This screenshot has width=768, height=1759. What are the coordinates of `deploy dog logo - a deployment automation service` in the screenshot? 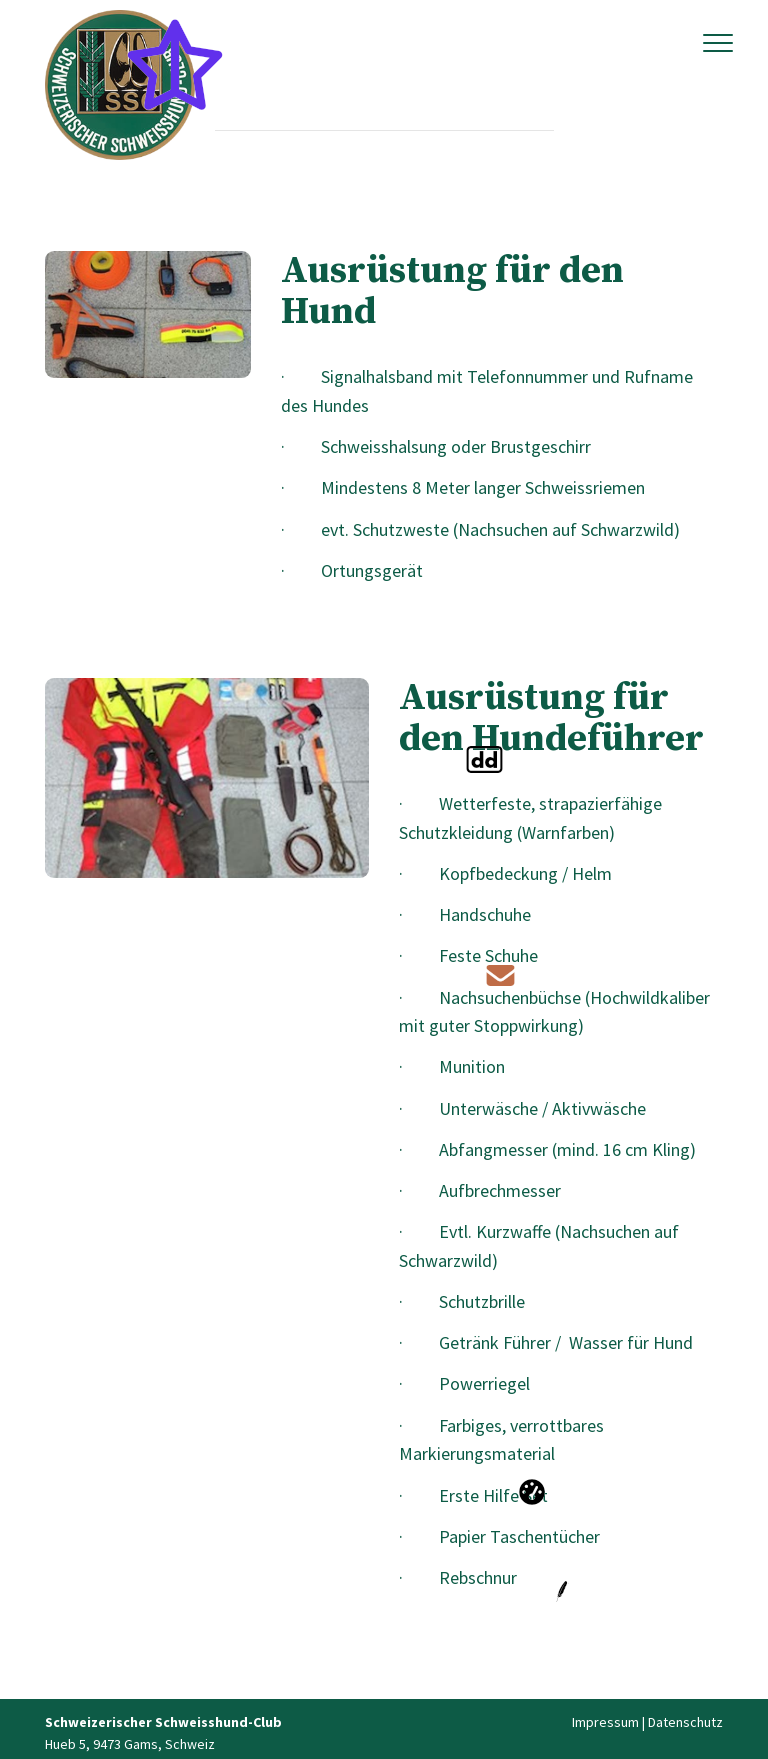 It's located at (484, 759).